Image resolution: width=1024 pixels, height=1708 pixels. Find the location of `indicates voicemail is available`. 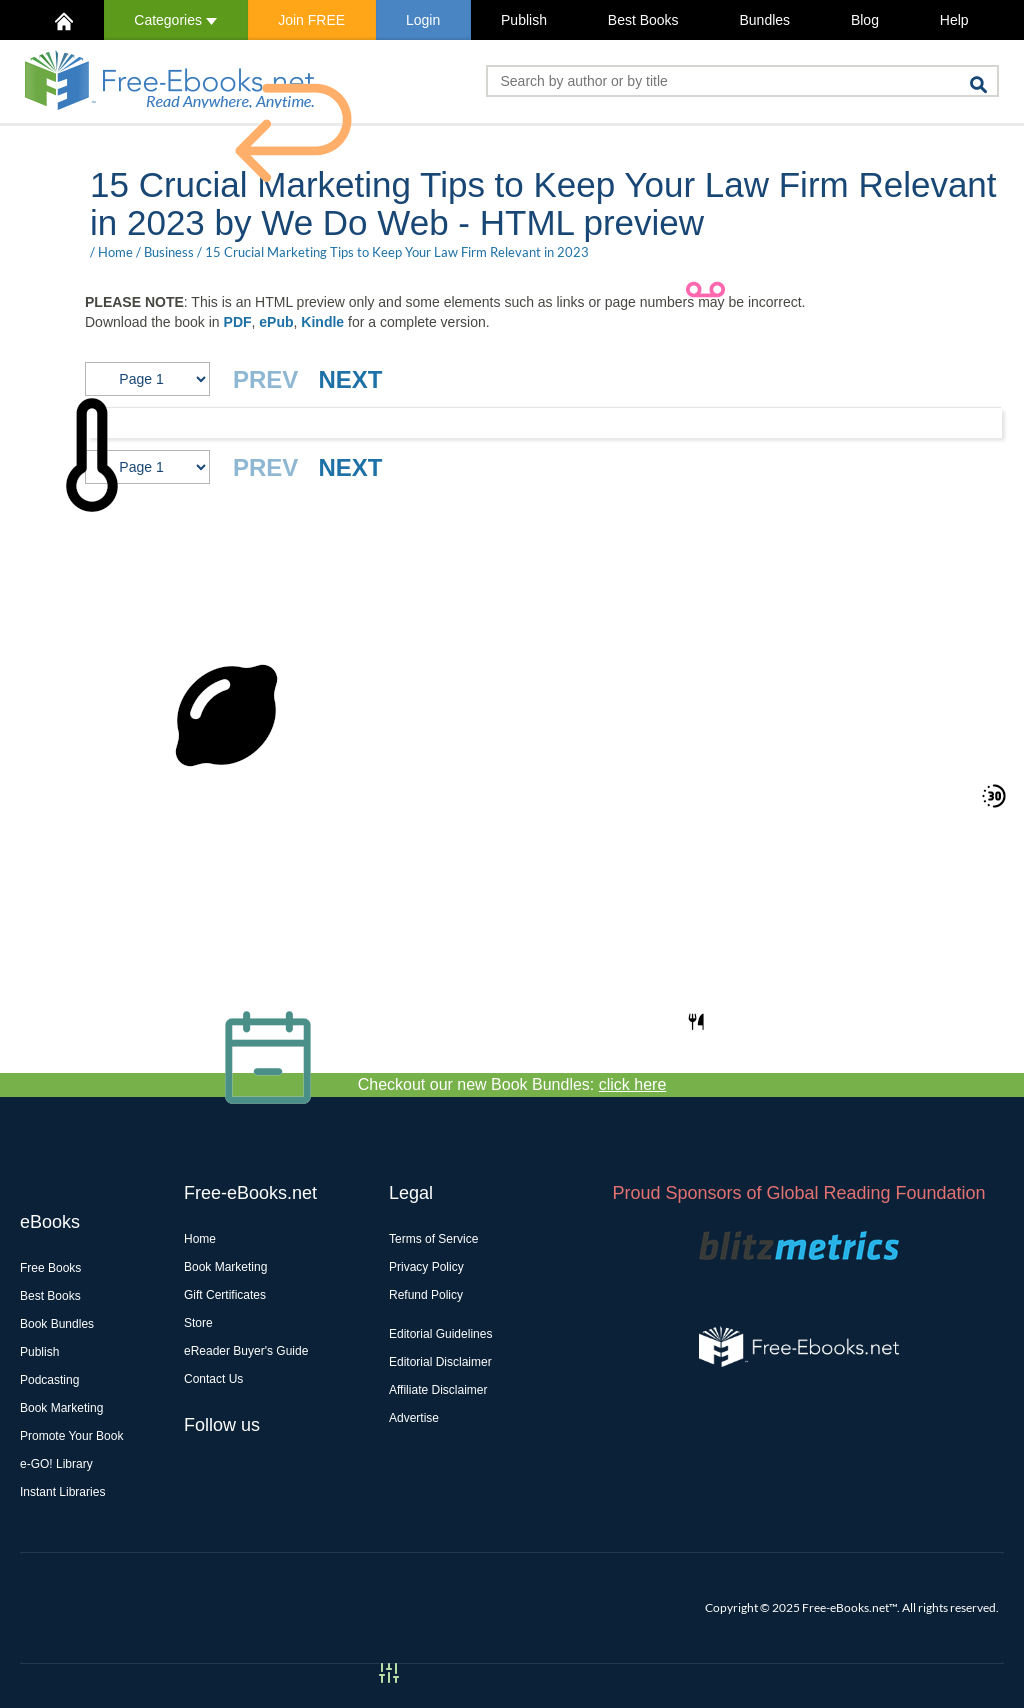

indicates voicemail is available is located at coordinates (705, 289).